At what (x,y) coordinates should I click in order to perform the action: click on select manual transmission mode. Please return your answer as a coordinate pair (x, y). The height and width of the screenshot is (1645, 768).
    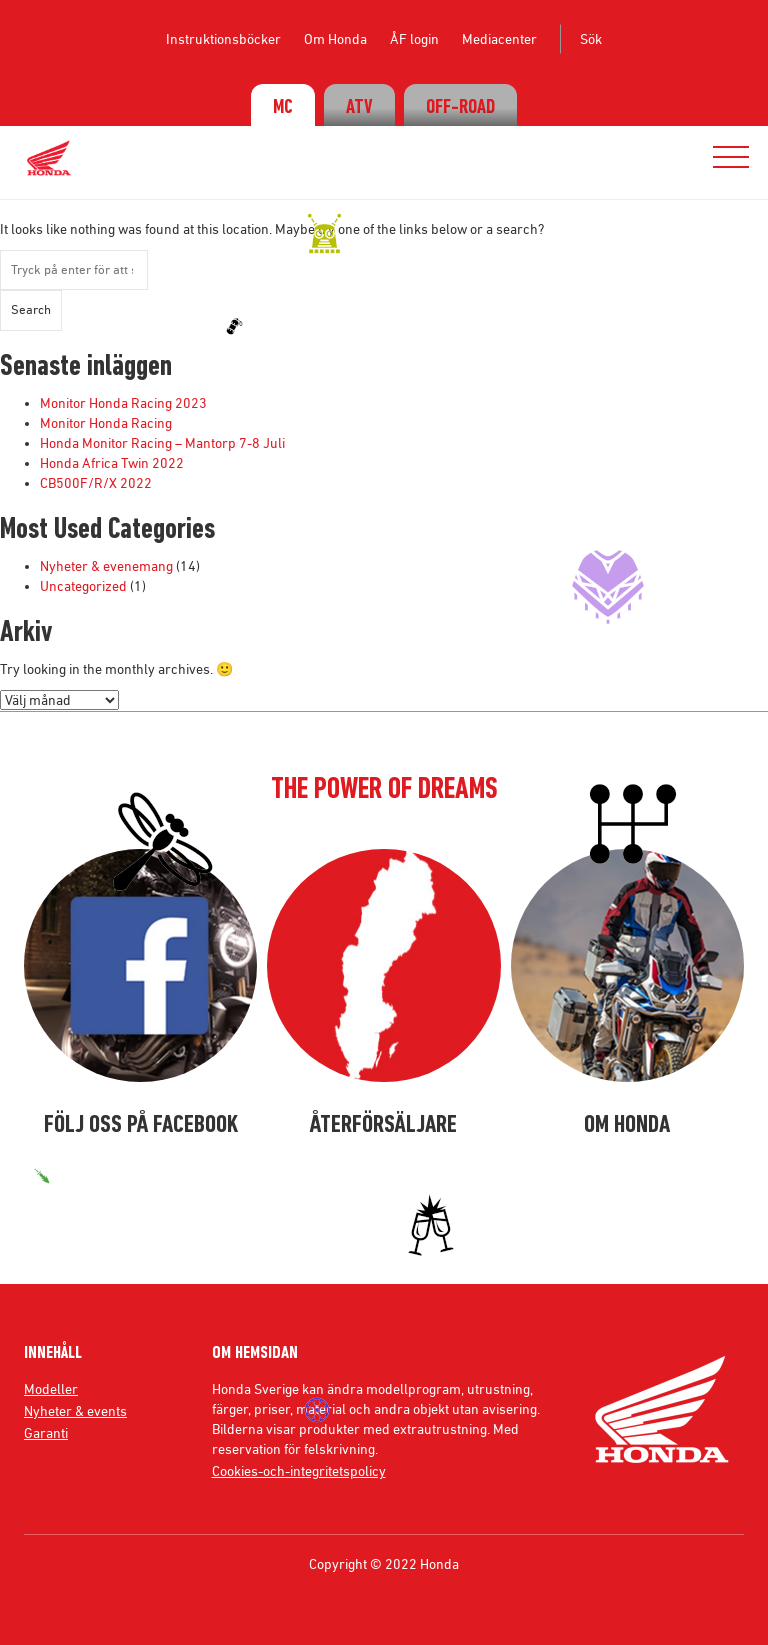
    Looking at the image, I should click on (633, 824).